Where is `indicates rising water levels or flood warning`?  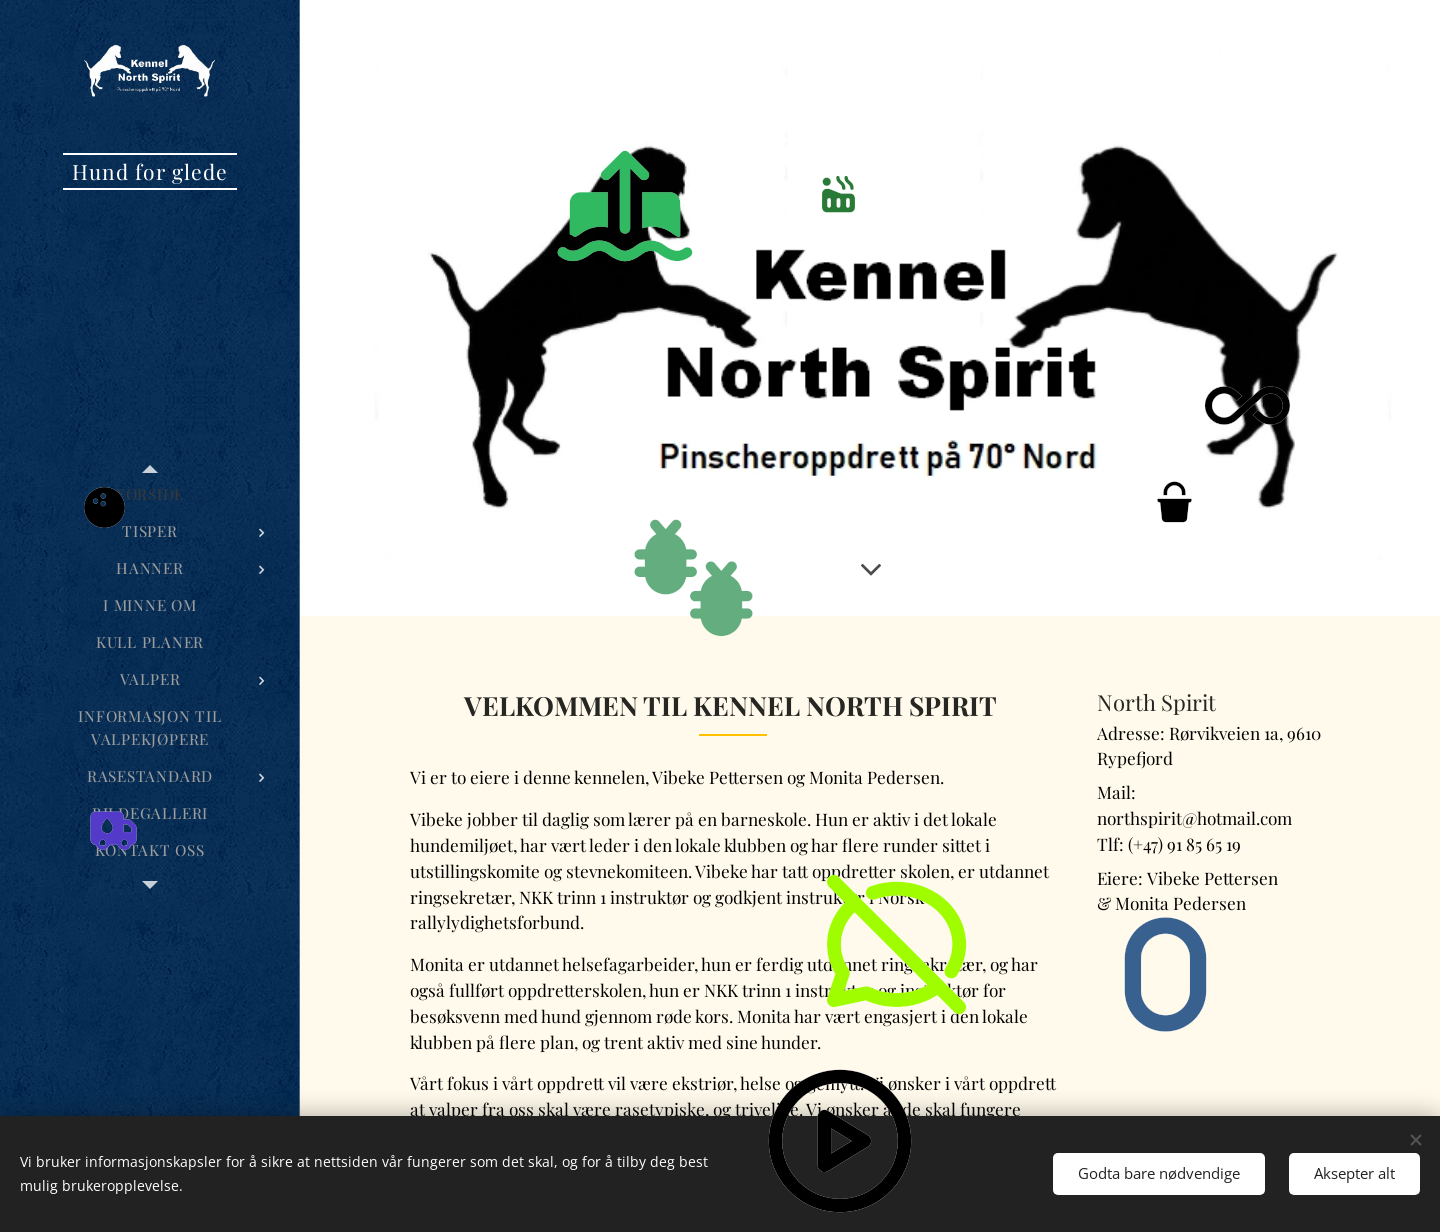 indicates rising water levels or flood warning is located at coordinates (625, 206).